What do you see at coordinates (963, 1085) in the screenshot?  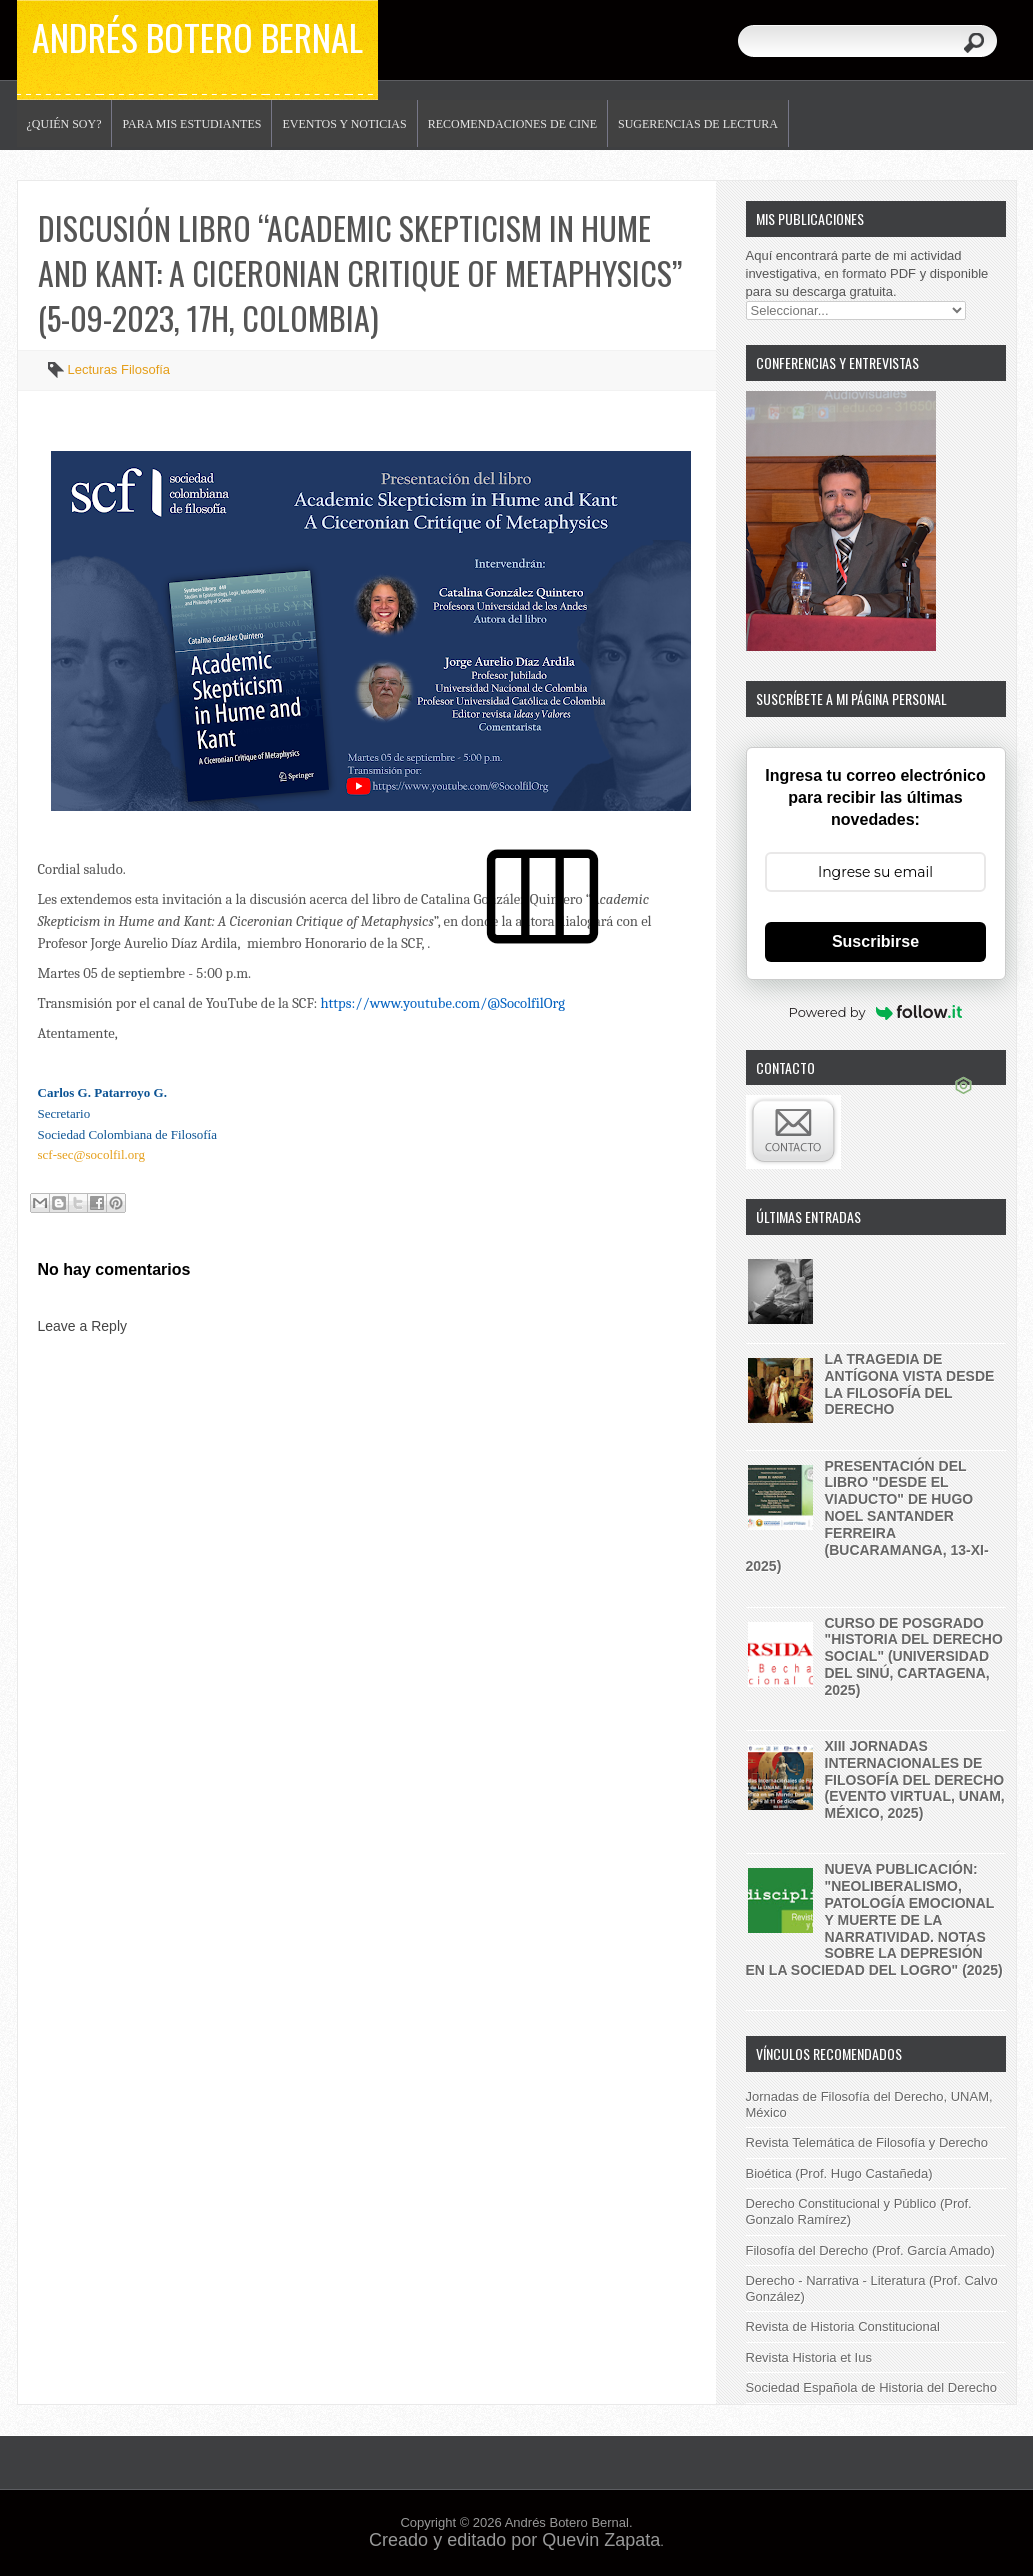 I see `access settings or configuration options` at bounding box center [963, 1085].